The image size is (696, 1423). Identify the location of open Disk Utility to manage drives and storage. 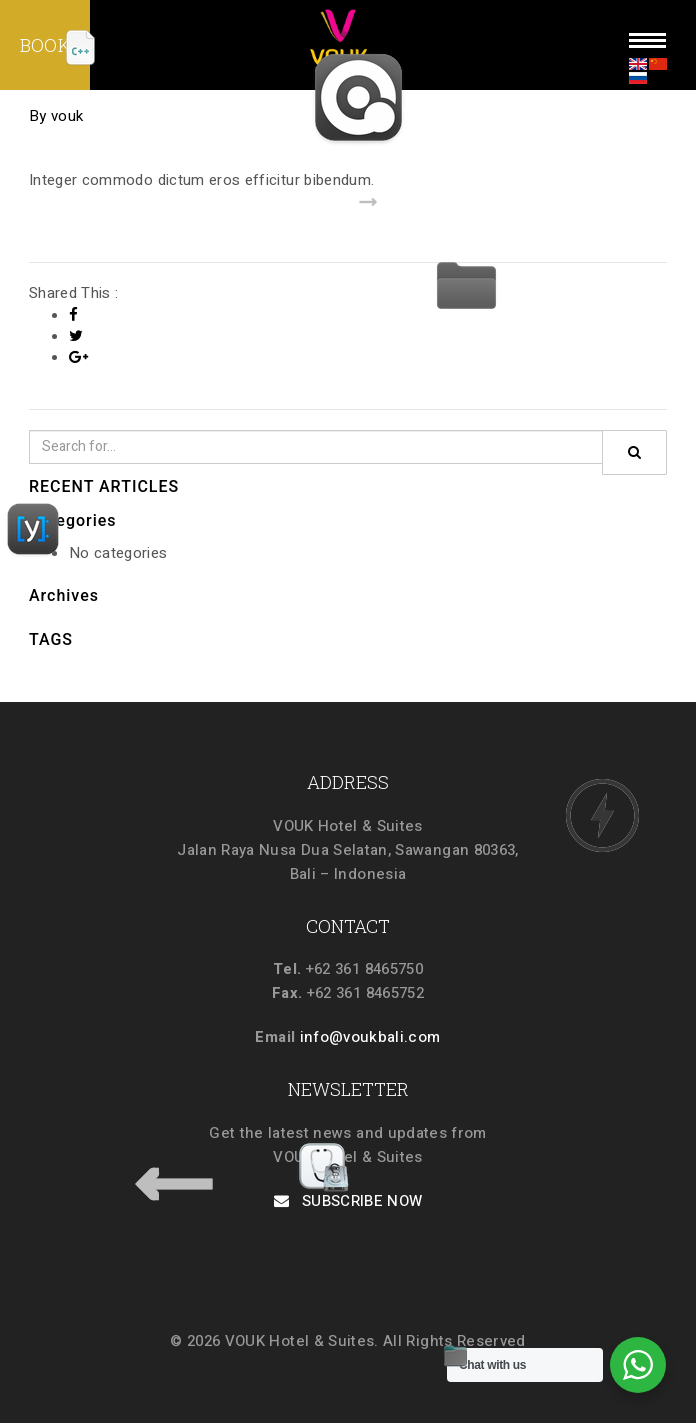
(322, 1166).